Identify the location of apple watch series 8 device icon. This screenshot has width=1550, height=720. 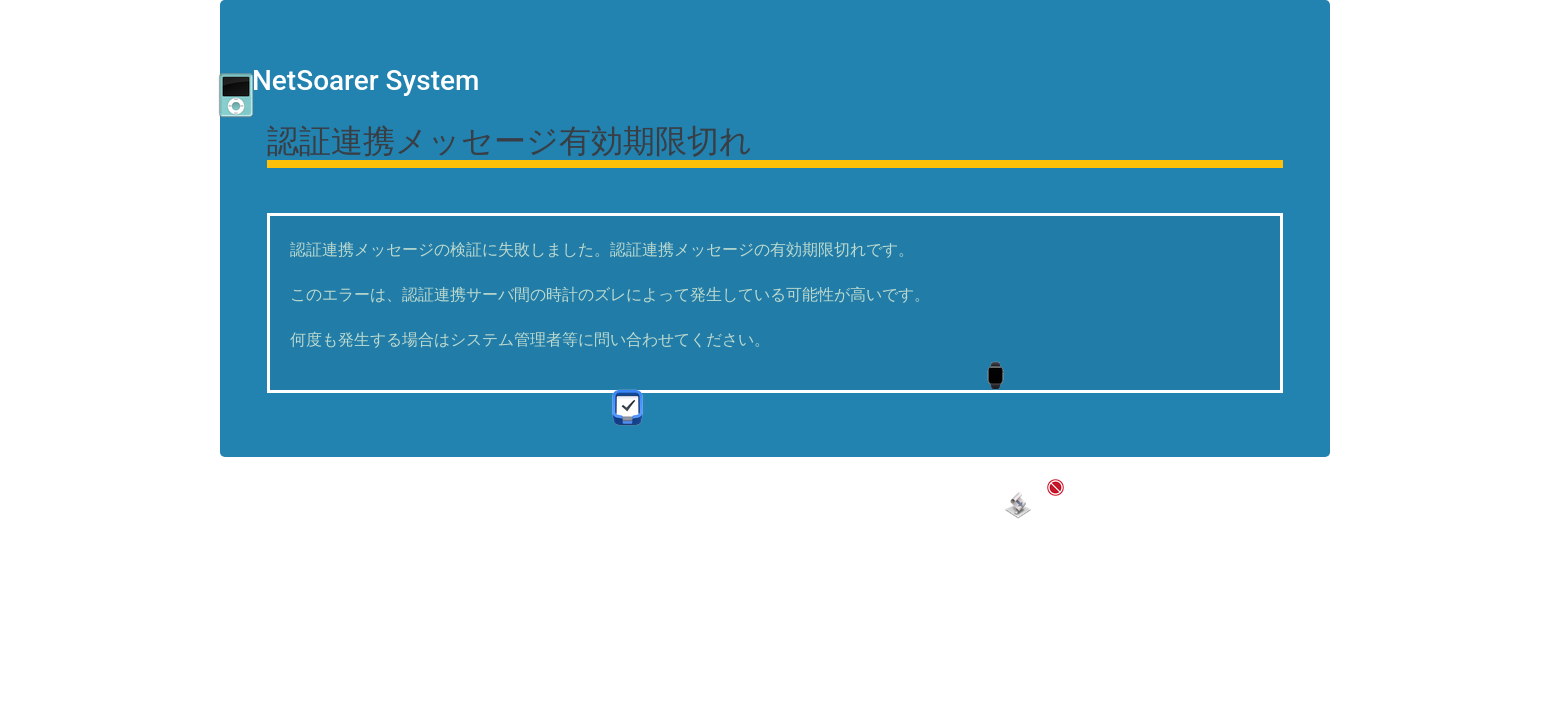
(995, 375).